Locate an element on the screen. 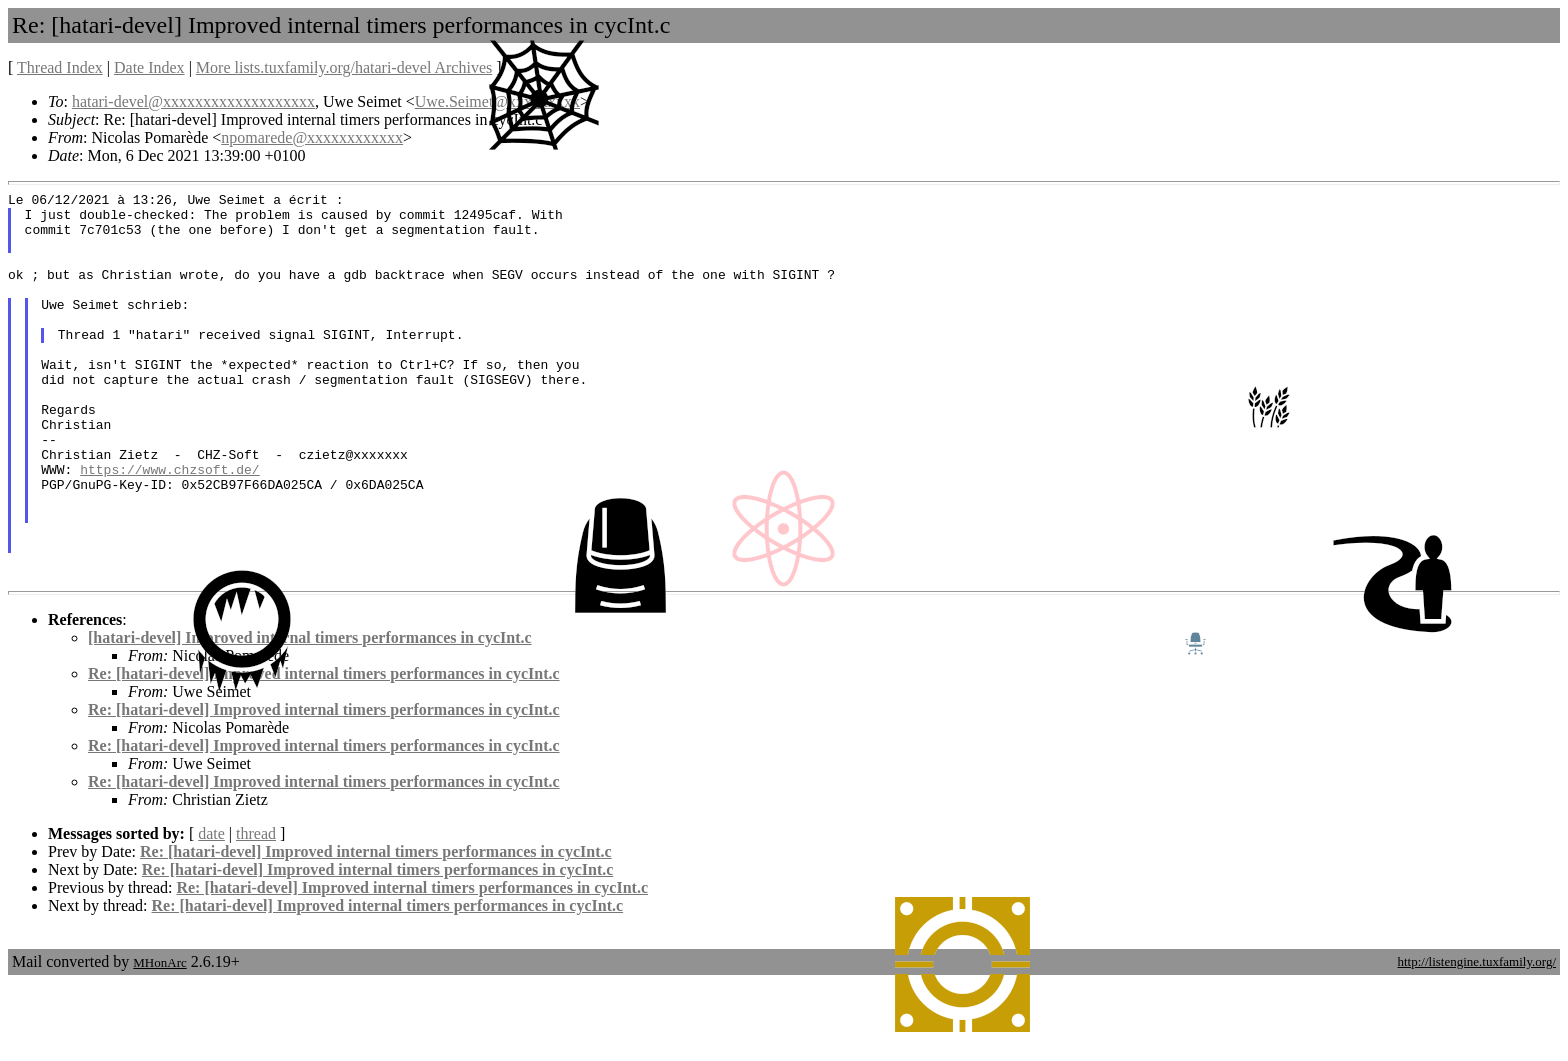 This screenshot has width=1568, height=1061. start your journey or adventure is located at coordinates (1392, 577).